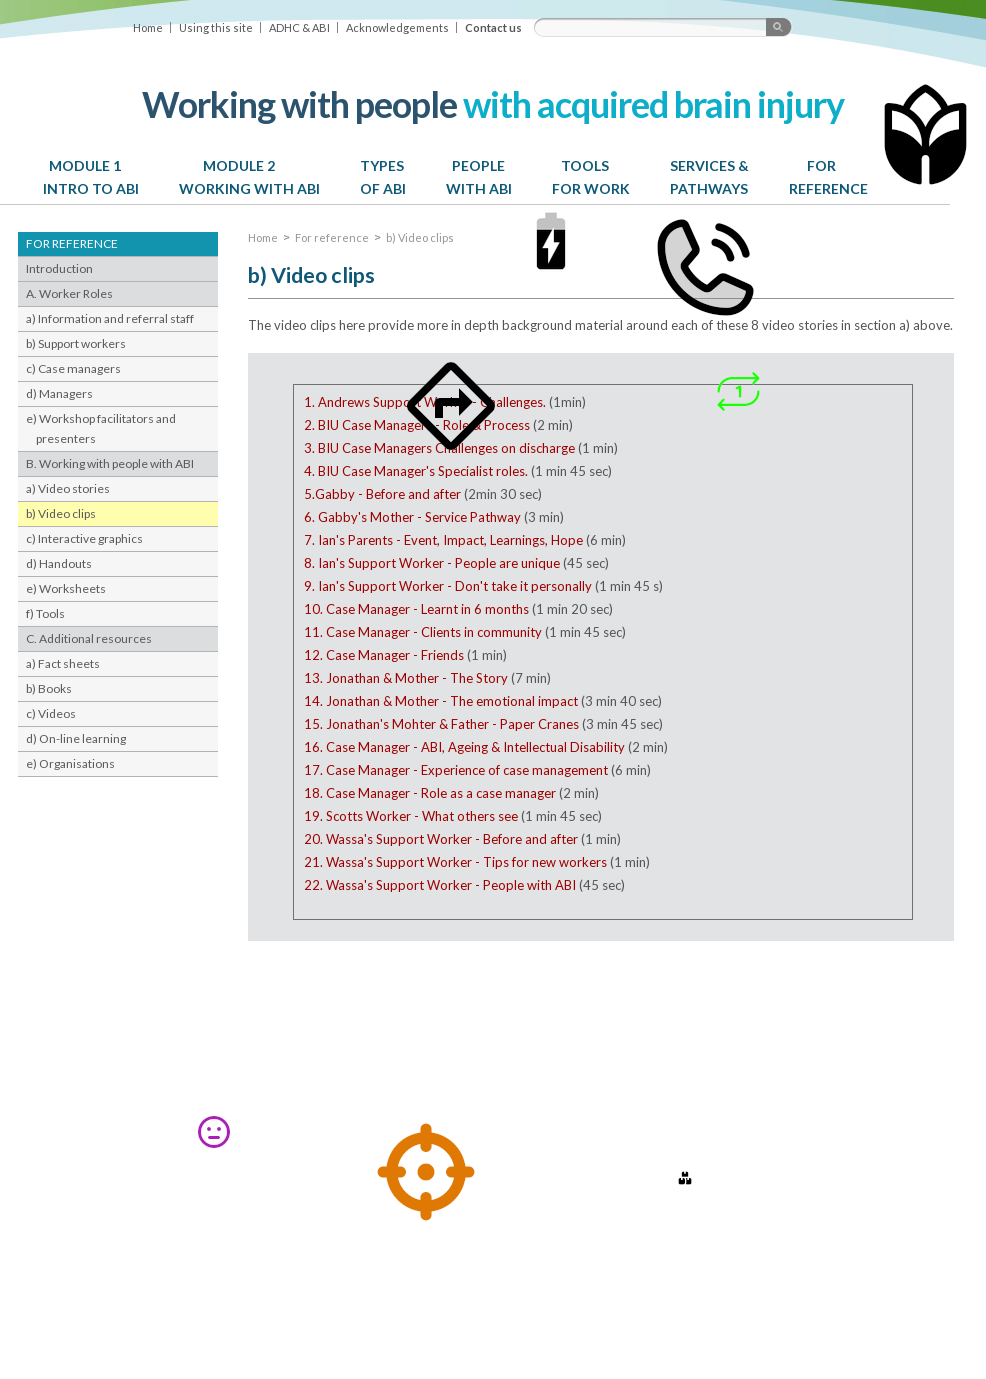 This screenshot has height=1379, width=986. What do you see at coordinates (426, 1172) in the screenshot?
I see `center map on current location` at bounding box center [426, 1172].